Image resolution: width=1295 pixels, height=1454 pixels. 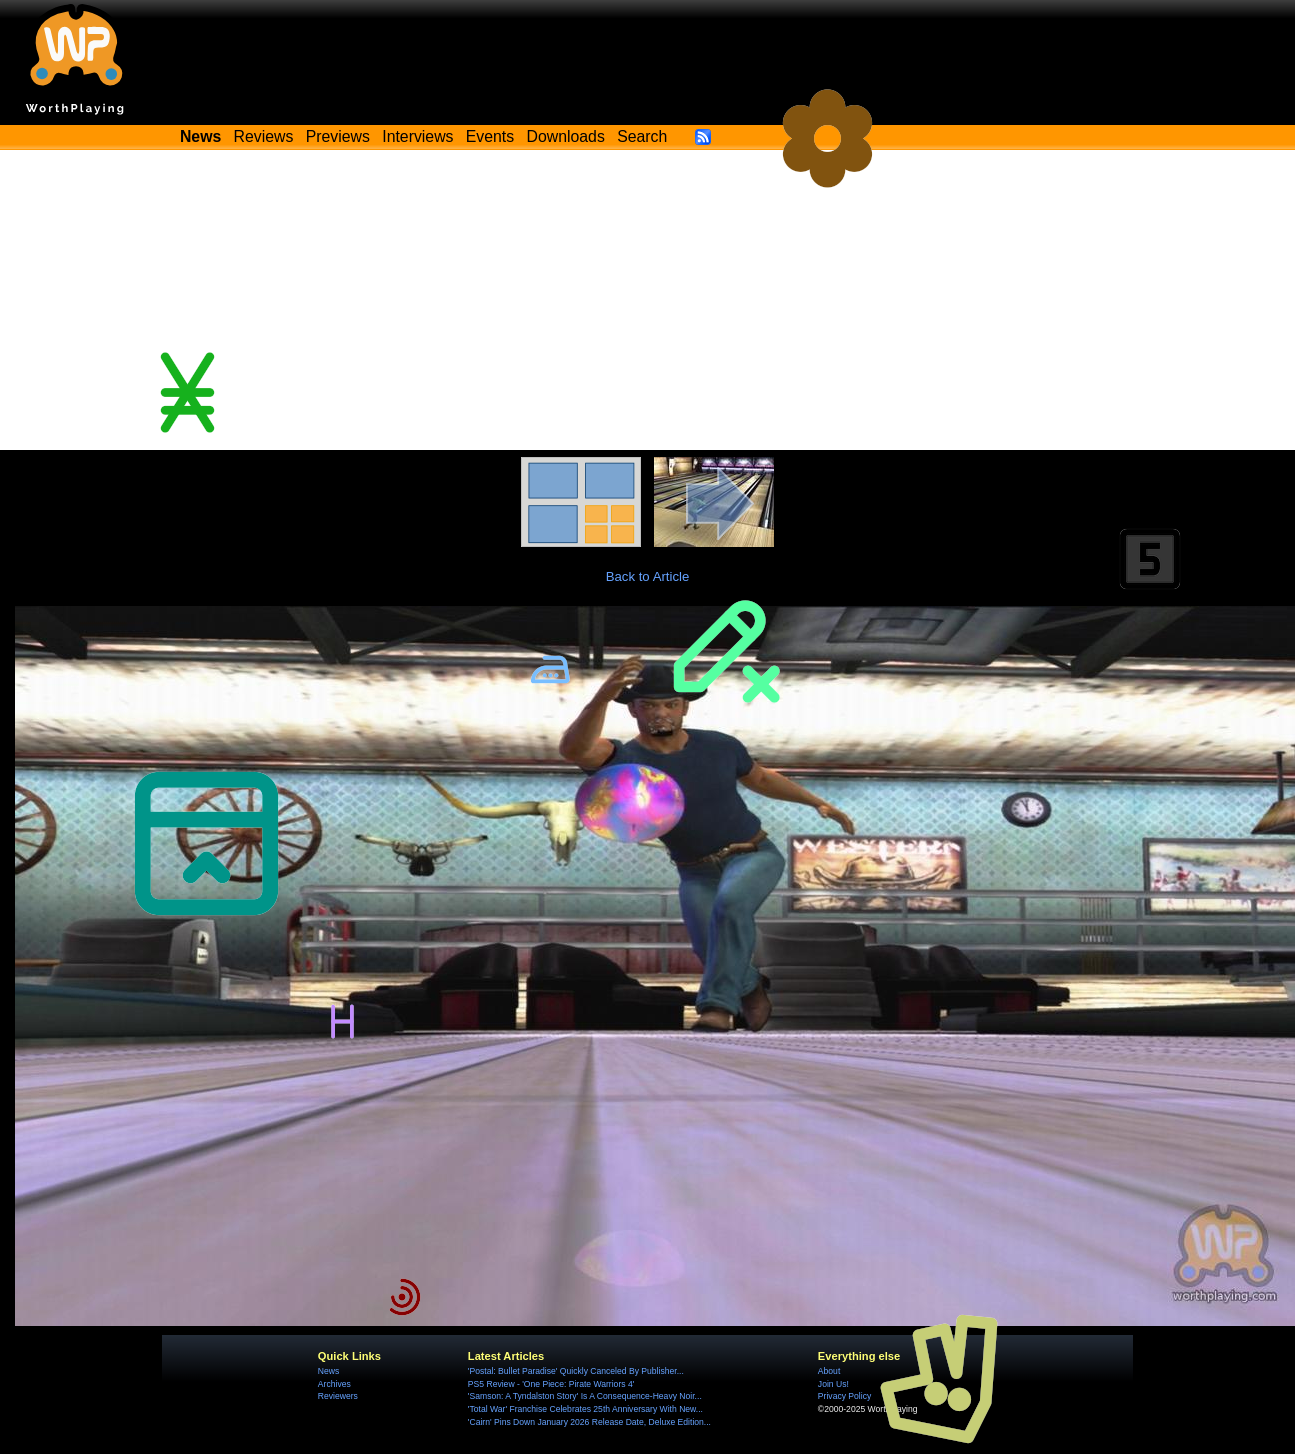 What do you see at coordinates (550, 669) in the screenshot?
I see `select high heat ironing setting` at bounding box center [550, 669].